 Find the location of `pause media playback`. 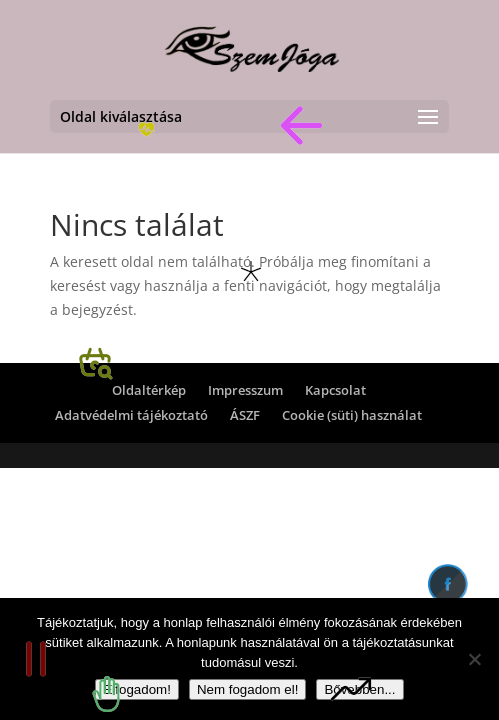

pause media playback is located at coordinates (36, 659).